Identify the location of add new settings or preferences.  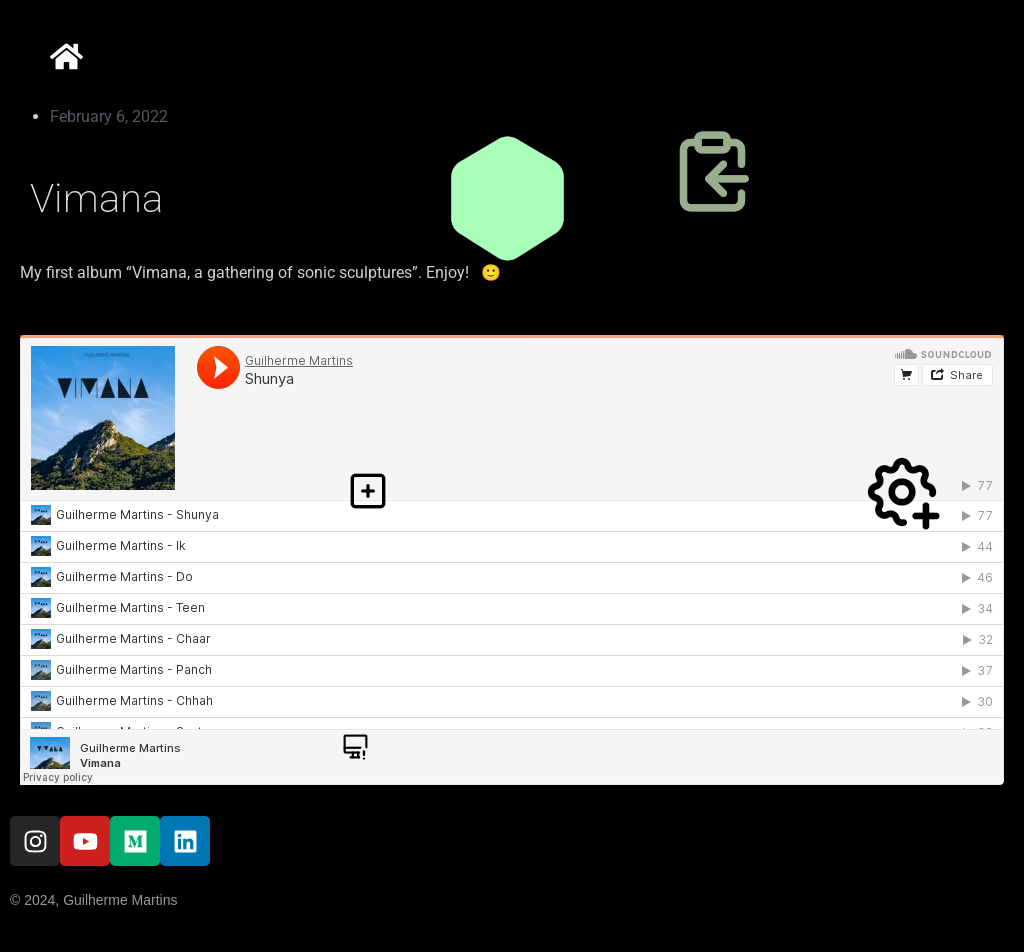
(902, 492).